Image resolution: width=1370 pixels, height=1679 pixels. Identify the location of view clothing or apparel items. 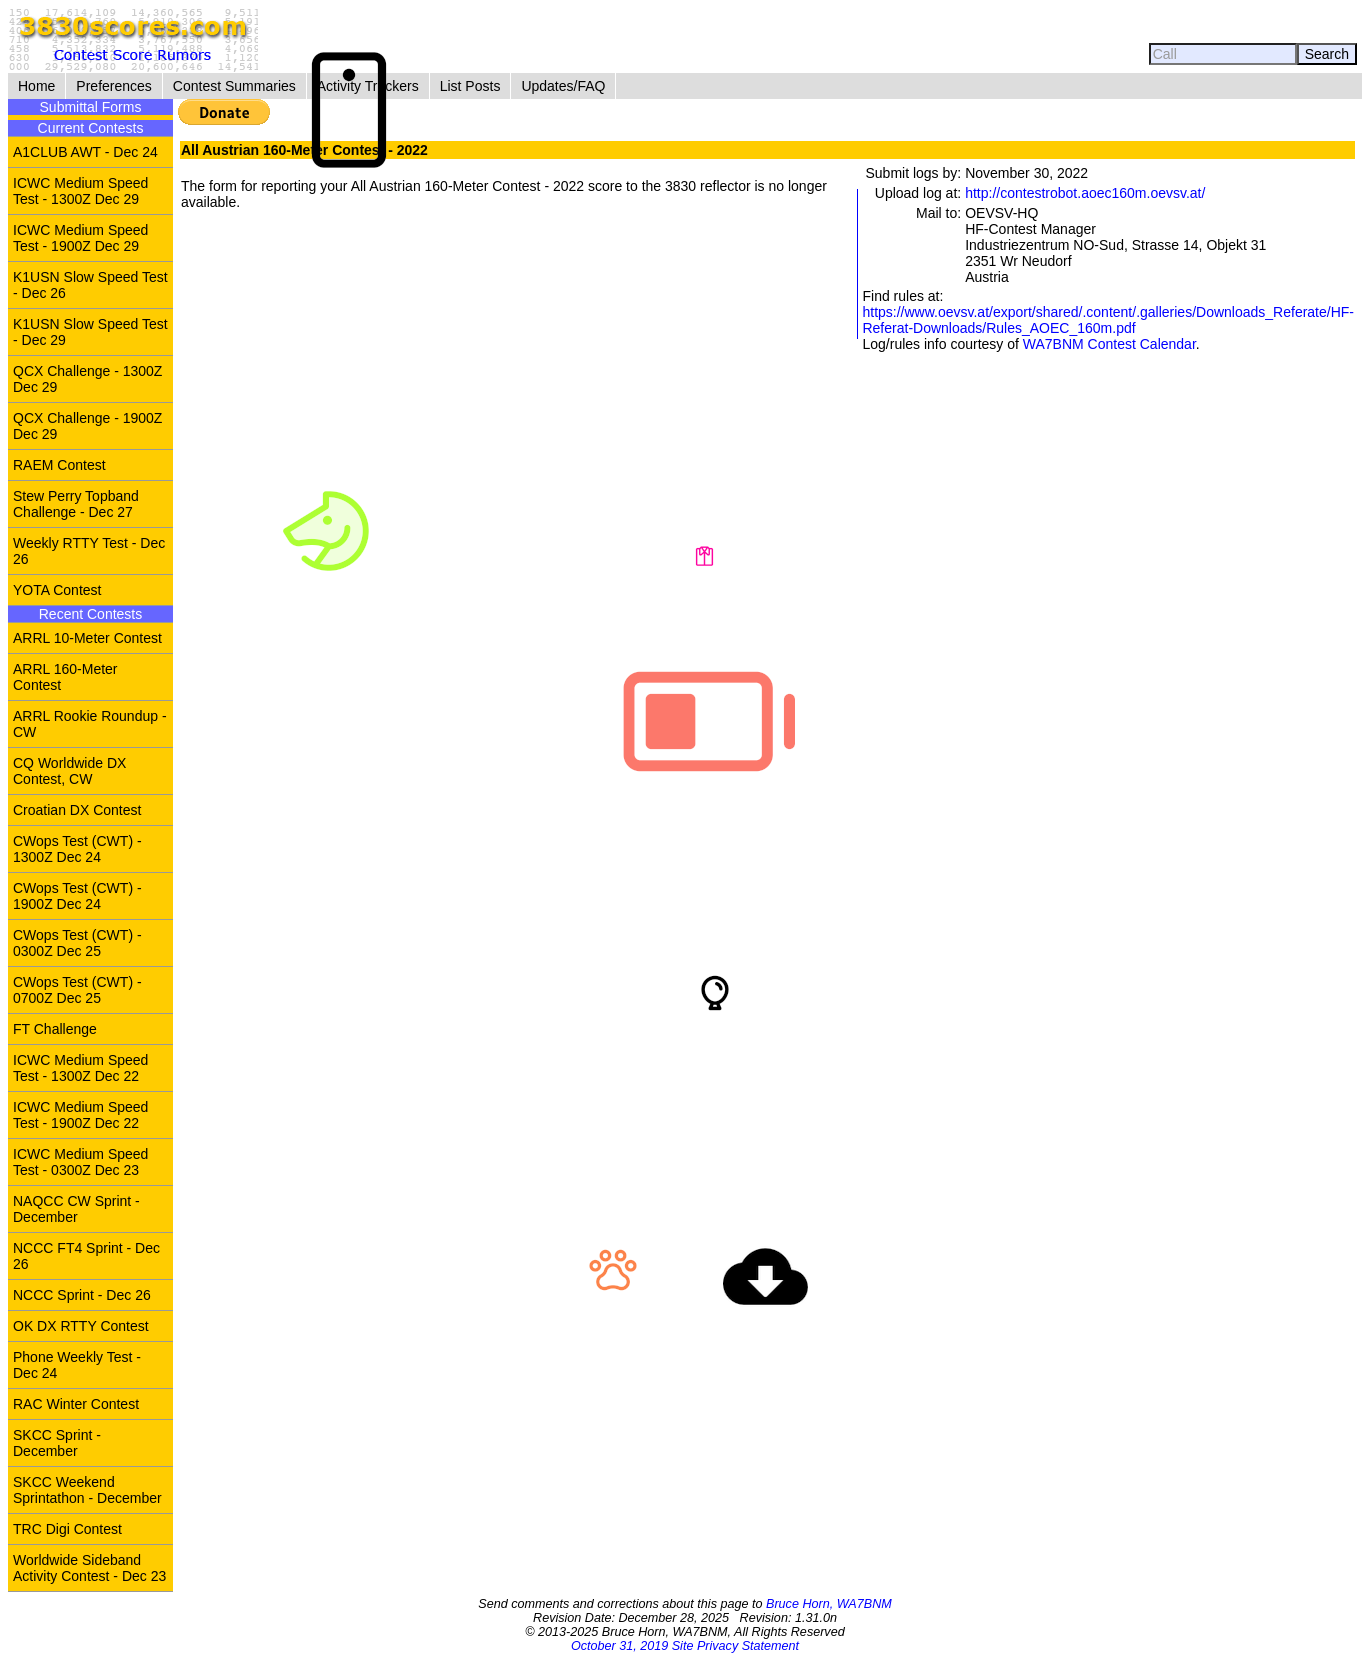
(704, 556).